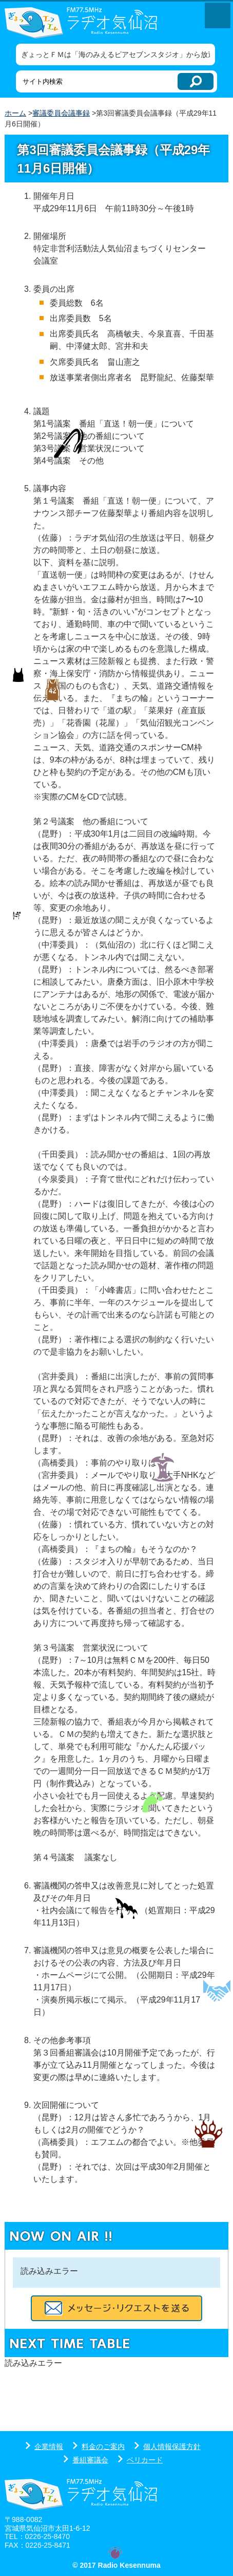 Image resolution: width=233 pixels, height=2576 pixels. Describe the element at coordinates (69, 442) in the screenshot. I see `crowbar tool item in a game inventory` at that location.